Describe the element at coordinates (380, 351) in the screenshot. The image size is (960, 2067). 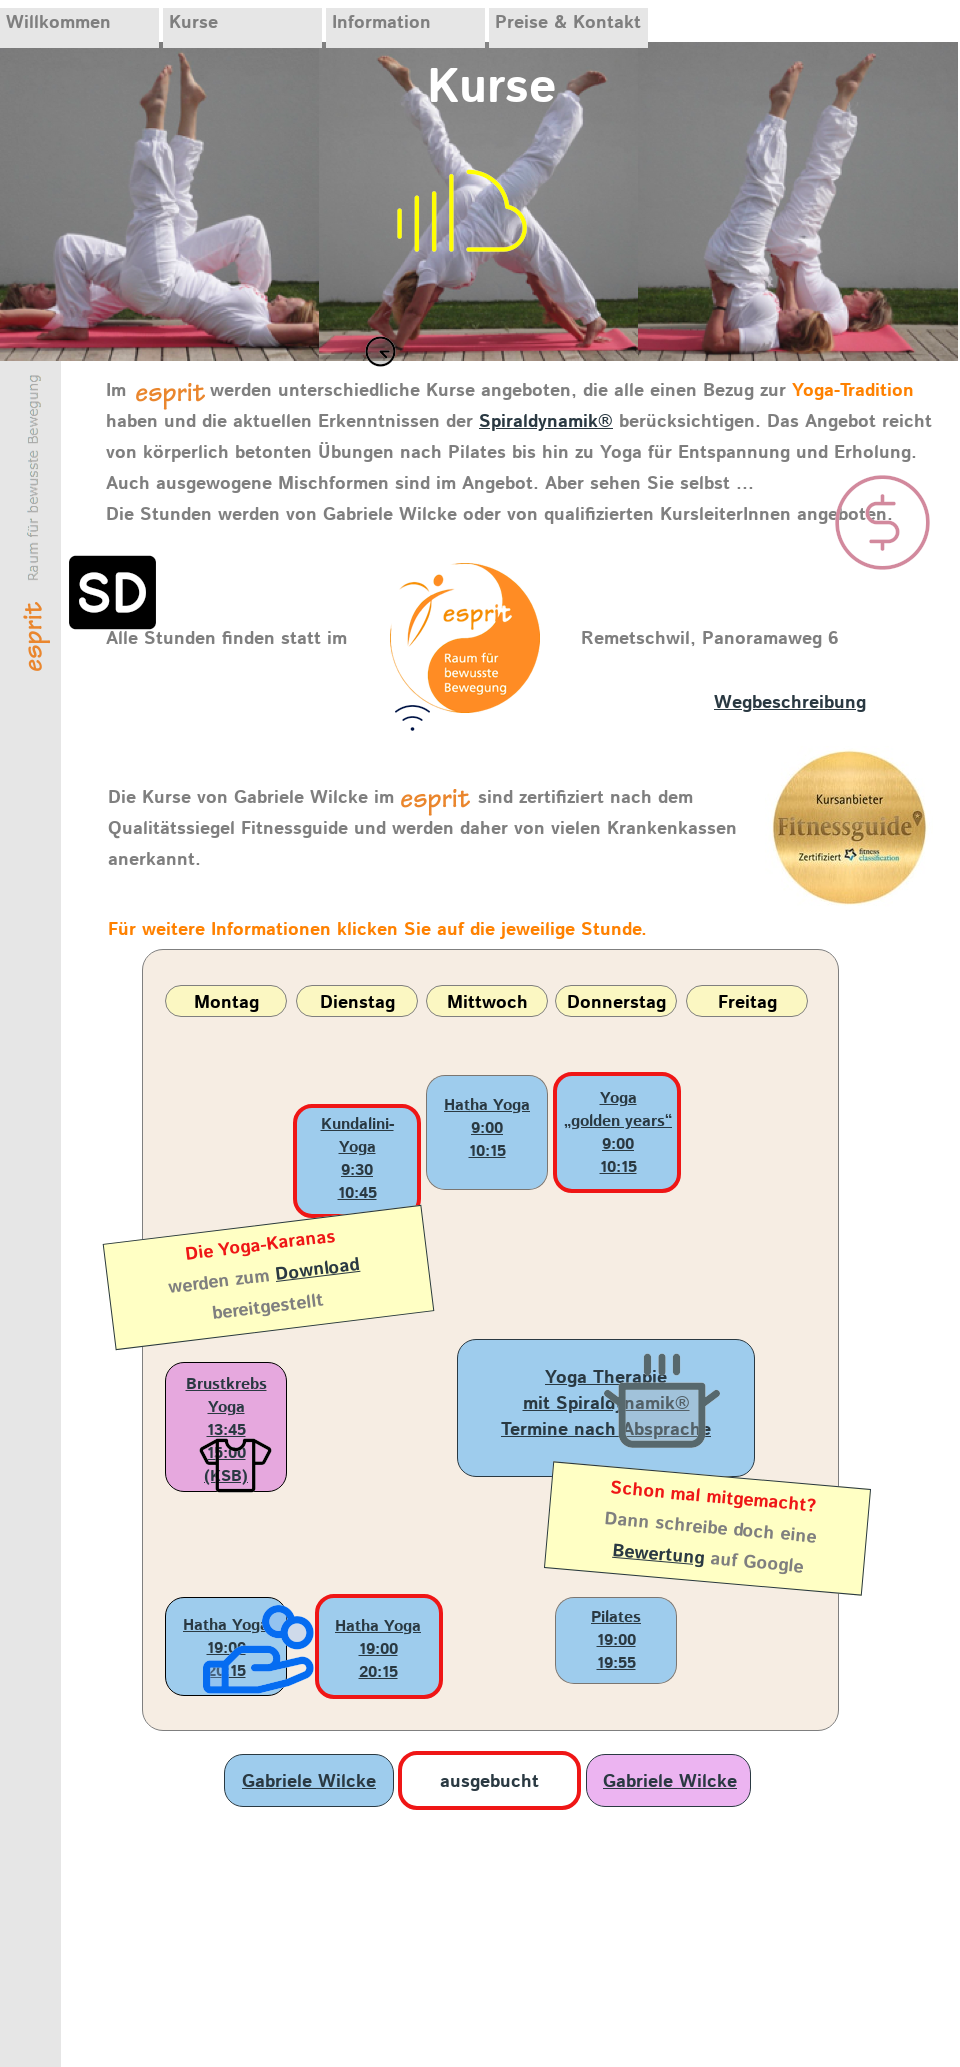
I see `indicates afternoon time or schedule` at that location.